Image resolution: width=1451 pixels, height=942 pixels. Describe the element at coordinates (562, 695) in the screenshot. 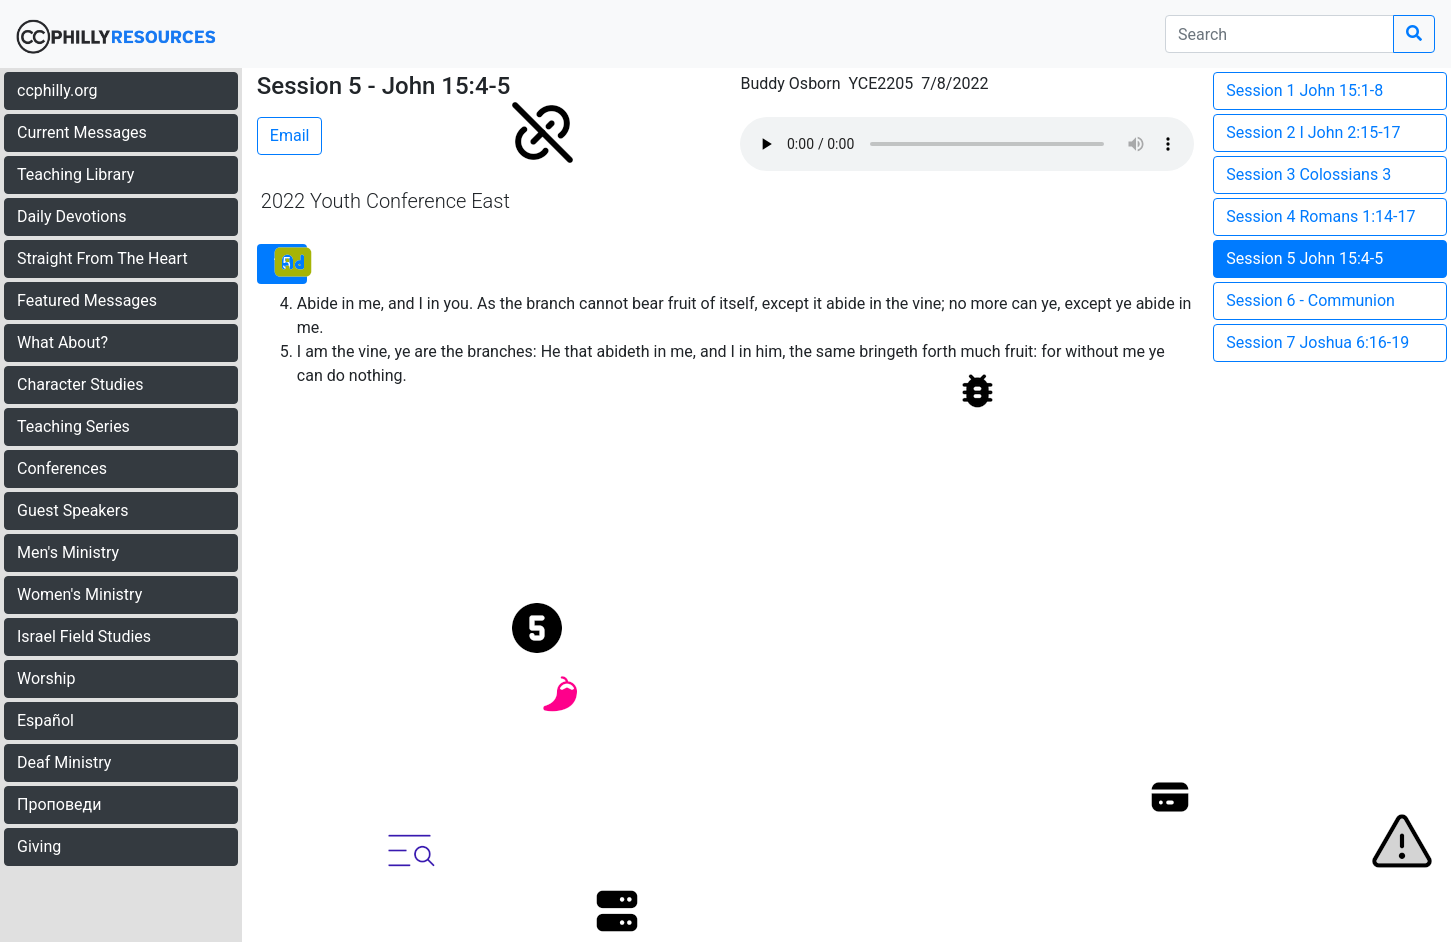

I see `indicates spicy or hot food option` at that location.